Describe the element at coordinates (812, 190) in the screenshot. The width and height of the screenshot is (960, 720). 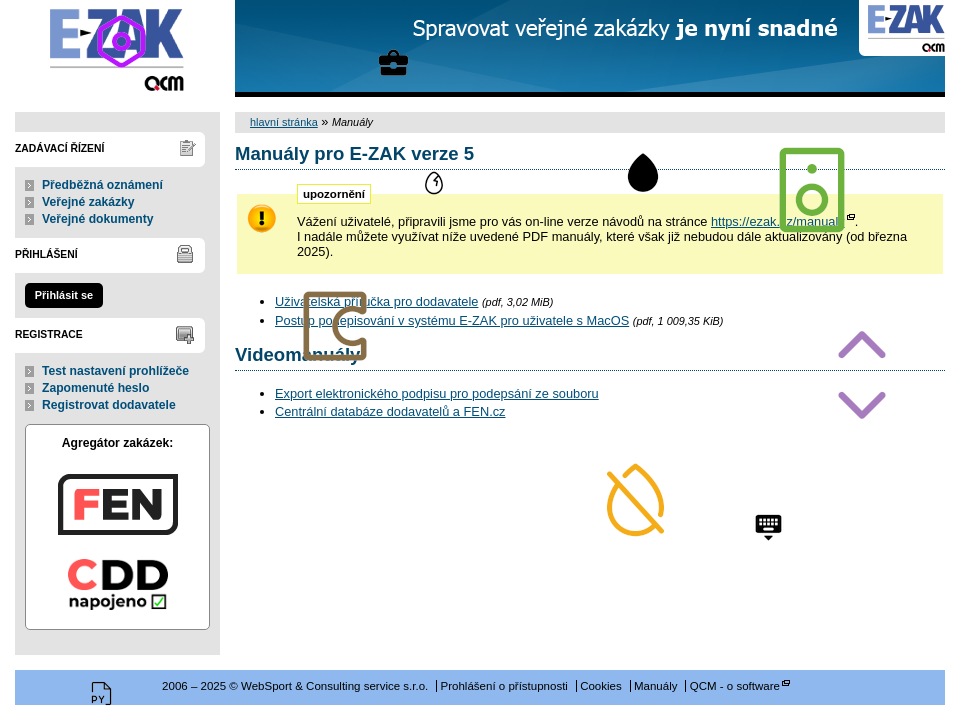
I see `adjust speaker or audio output settings` at that location.